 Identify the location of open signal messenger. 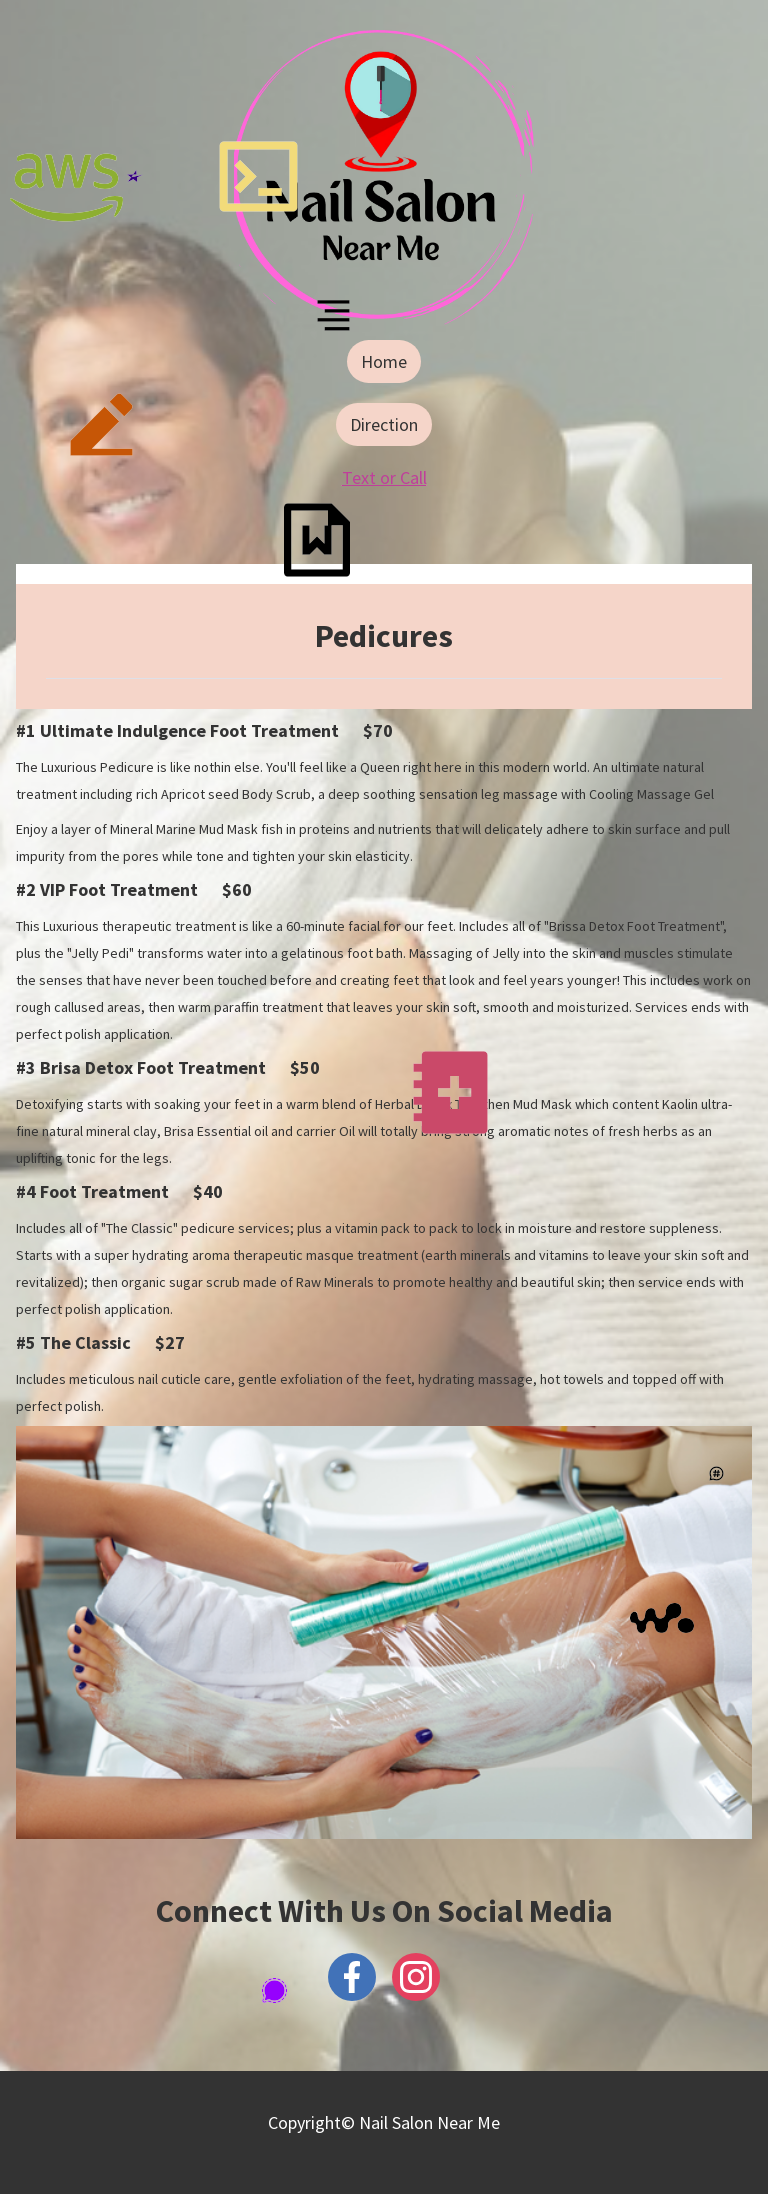
(274, 1990).